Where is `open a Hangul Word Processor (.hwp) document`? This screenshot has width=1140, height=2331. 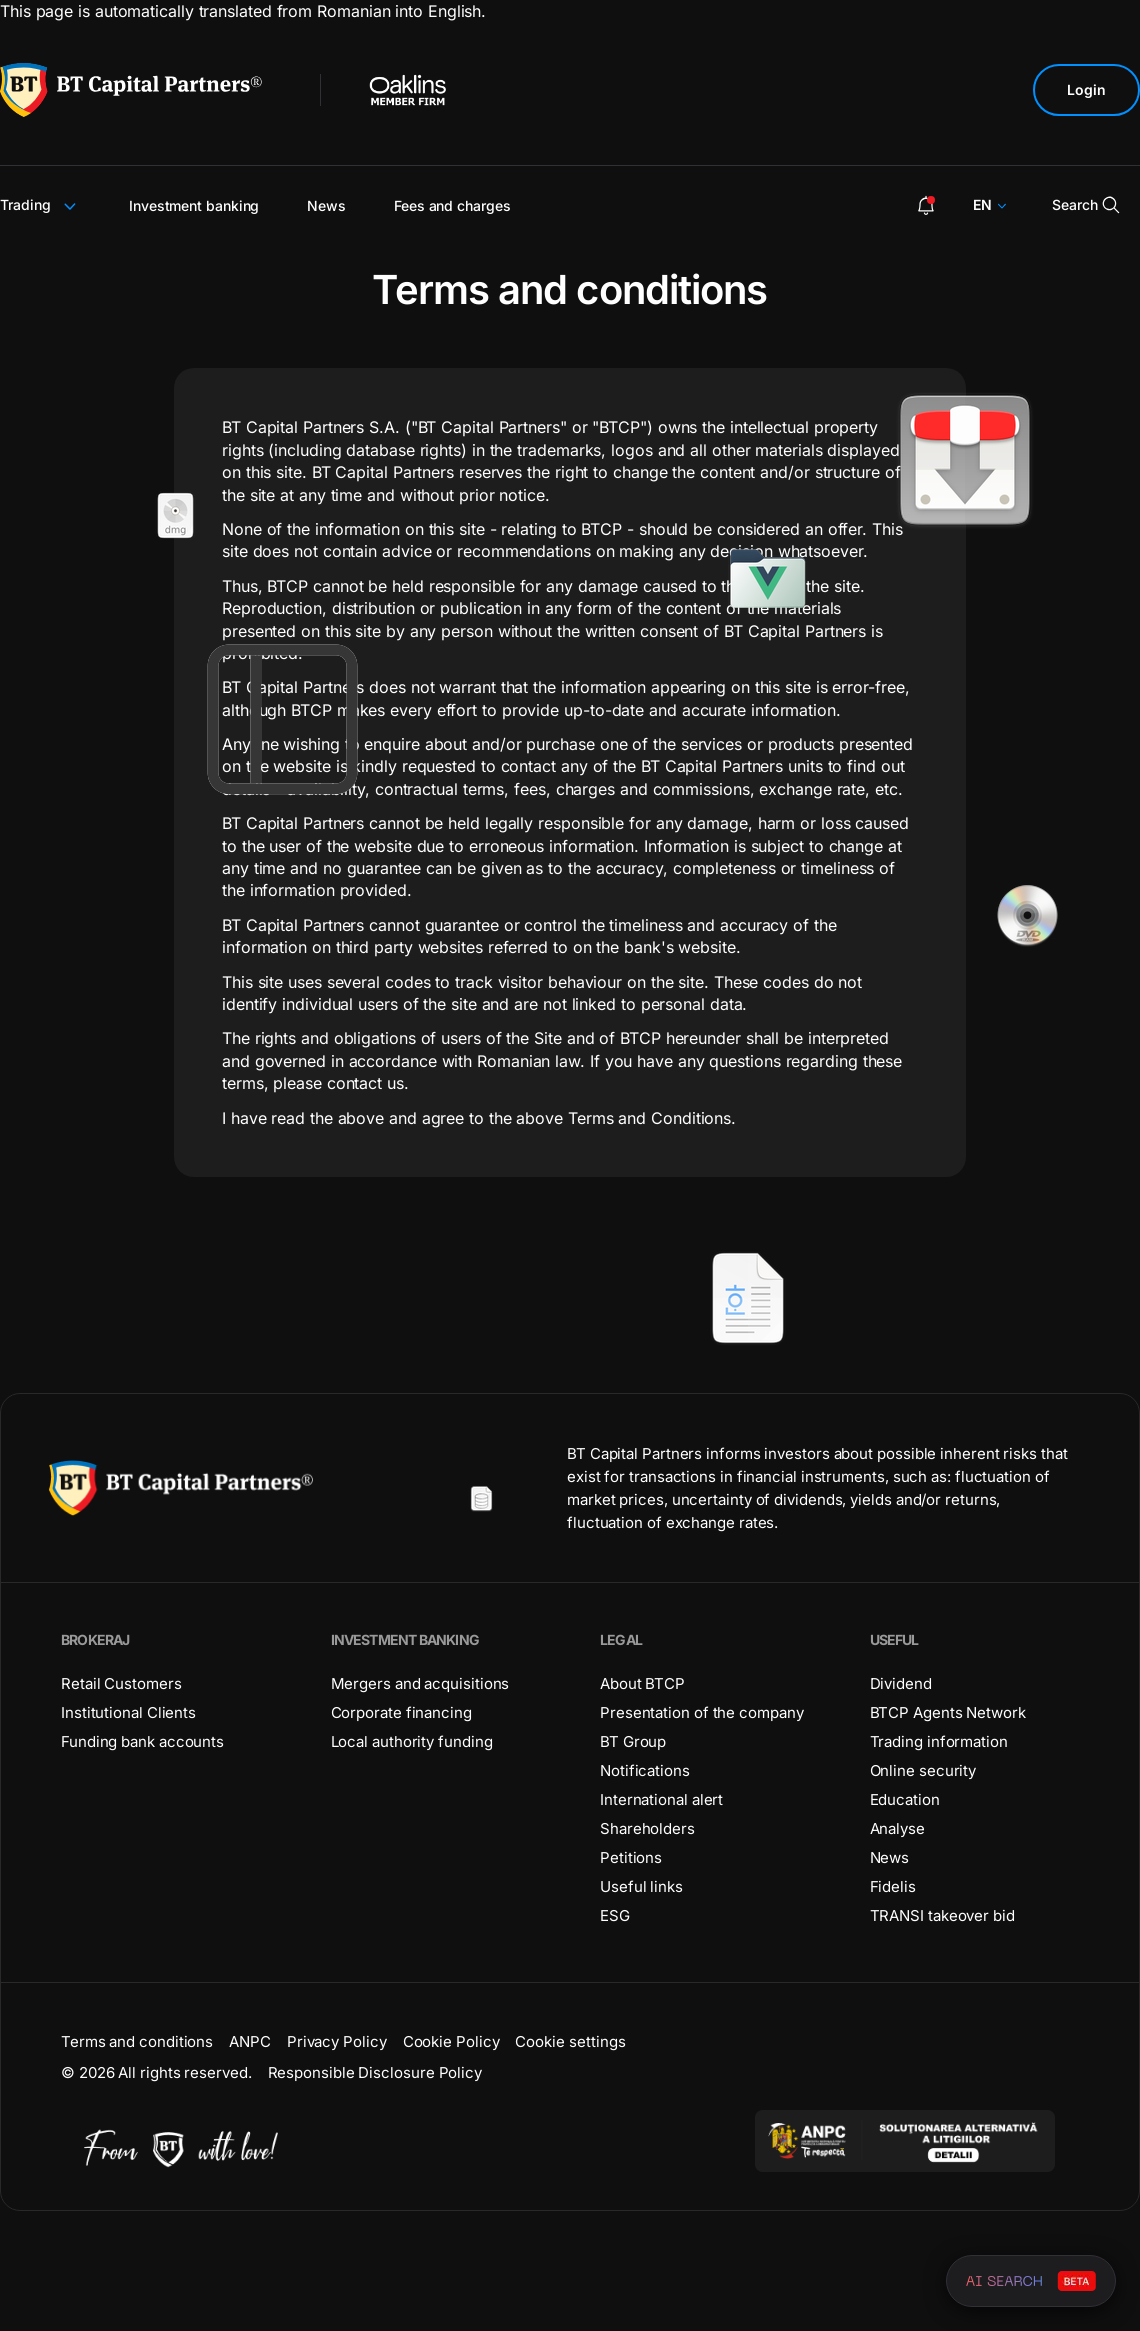 open a Hangul Word Processor (.hwp) document is located at coordinates (748, 1298).